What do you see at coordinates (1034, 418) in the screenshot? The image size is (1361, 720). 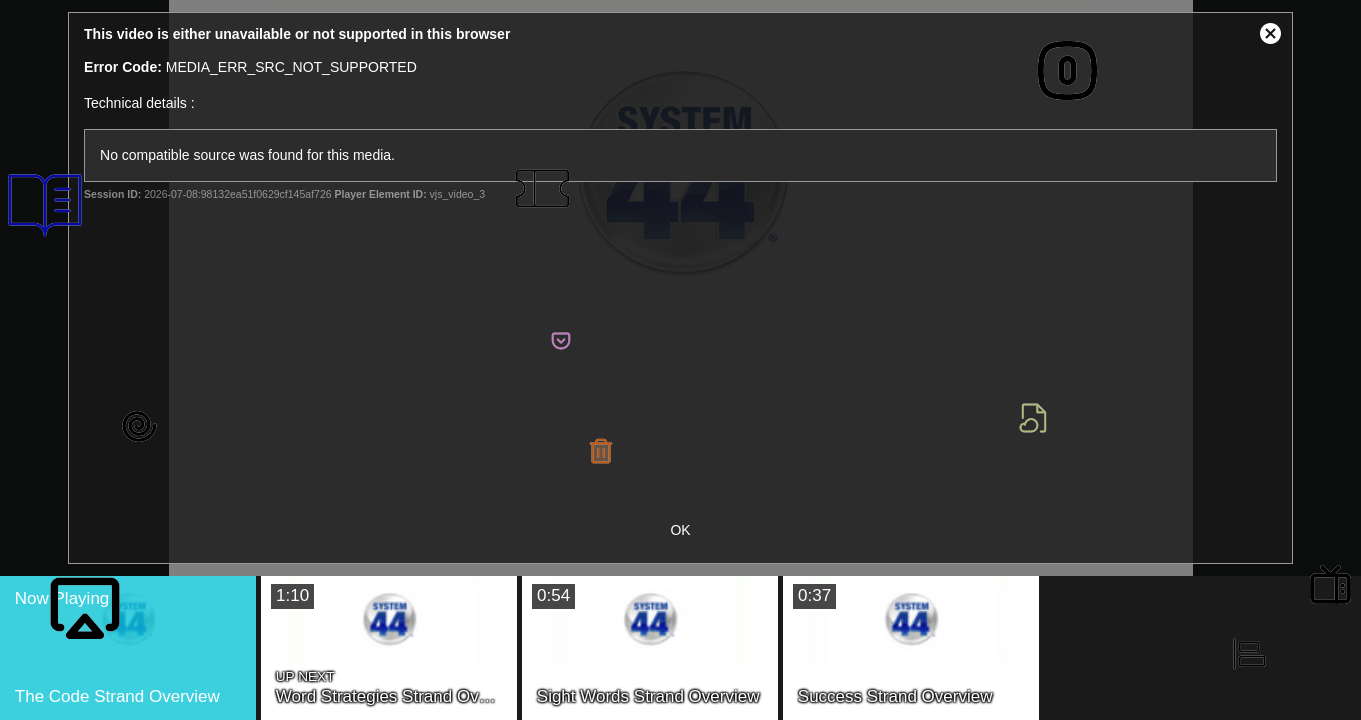 I see `access cloud-stored files` at bounding box center [1034, 418].